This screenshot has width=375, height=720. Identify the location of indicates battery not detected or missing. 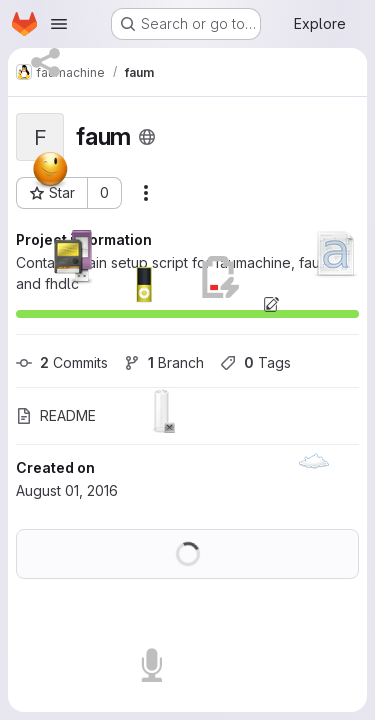
(161, 411).